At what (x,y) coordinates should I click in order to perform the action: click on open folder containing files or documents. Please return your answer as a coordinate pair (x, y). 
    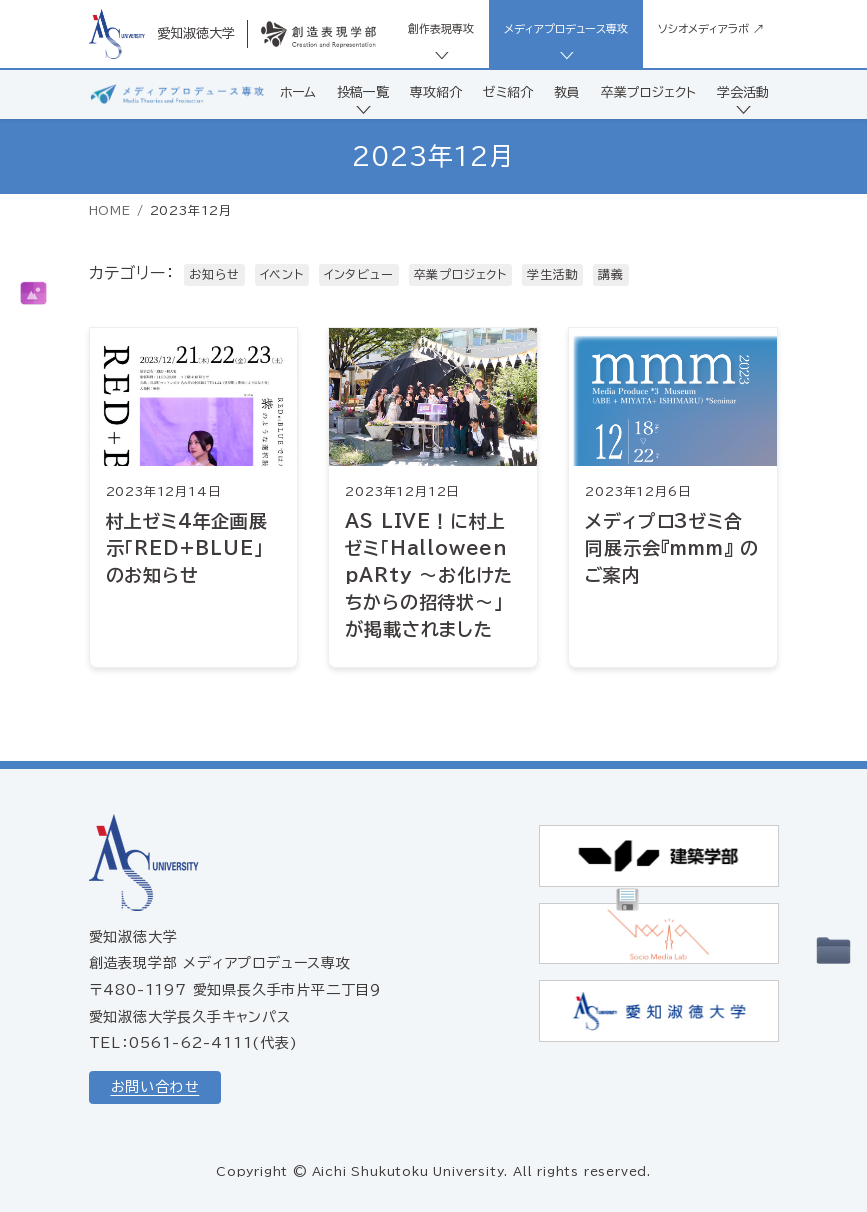
    Looking at the image, I should click on (833, 950).